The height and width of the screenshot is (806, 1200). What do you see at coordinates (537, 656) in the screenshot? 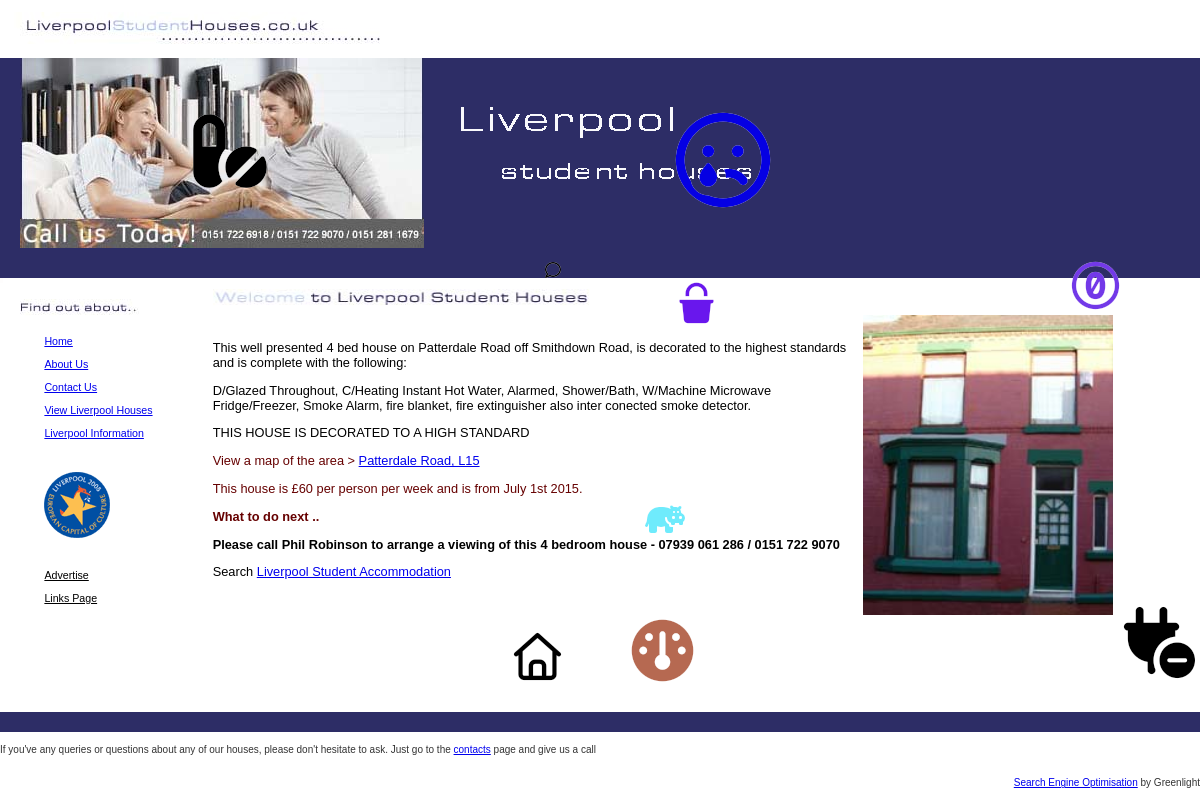
I see `navigate to the home screen` at bounding box center [537, 656].